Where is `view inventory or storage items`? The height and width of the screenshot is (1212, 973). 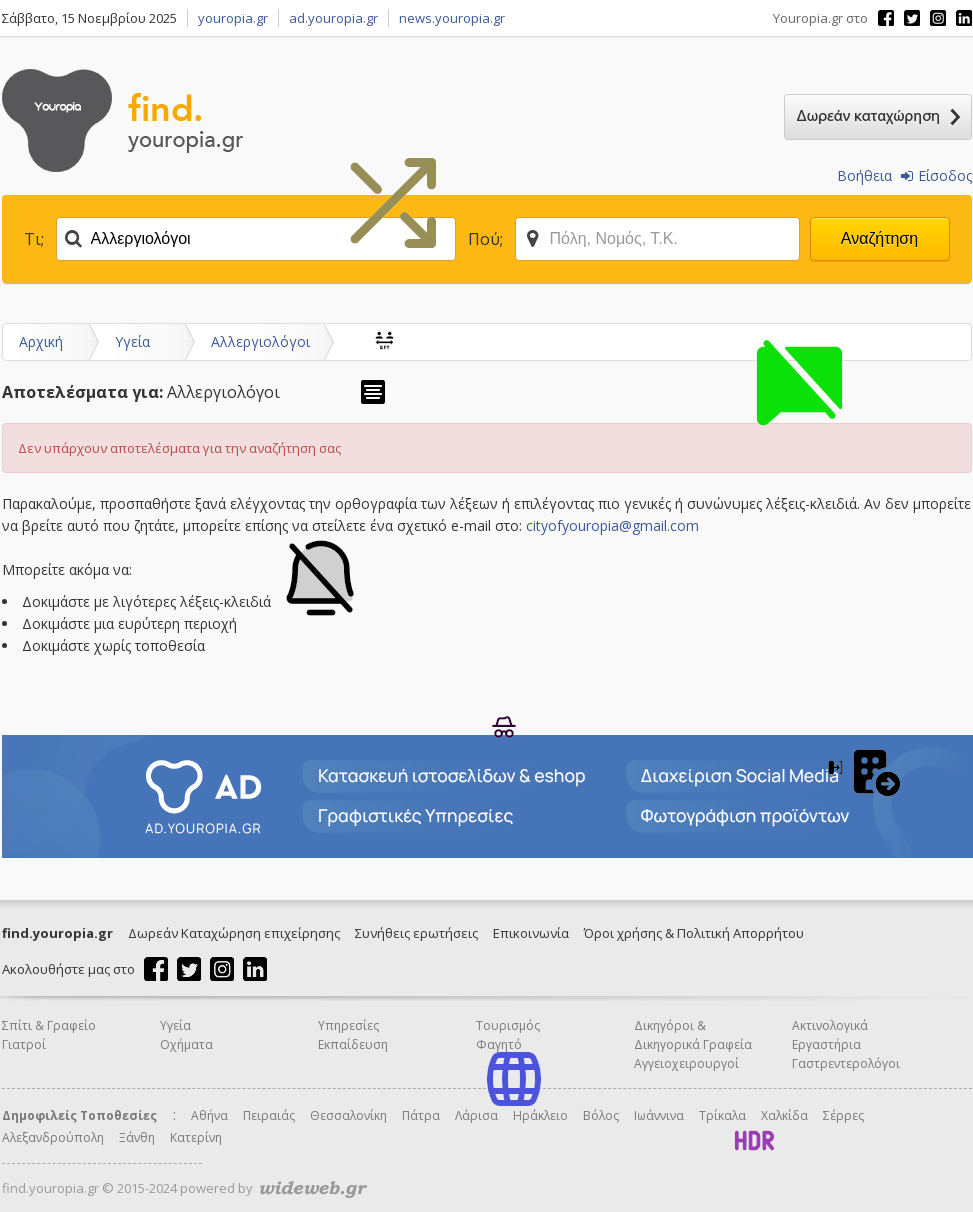
view inventory or storage items is located at coordinates (514, 1079).